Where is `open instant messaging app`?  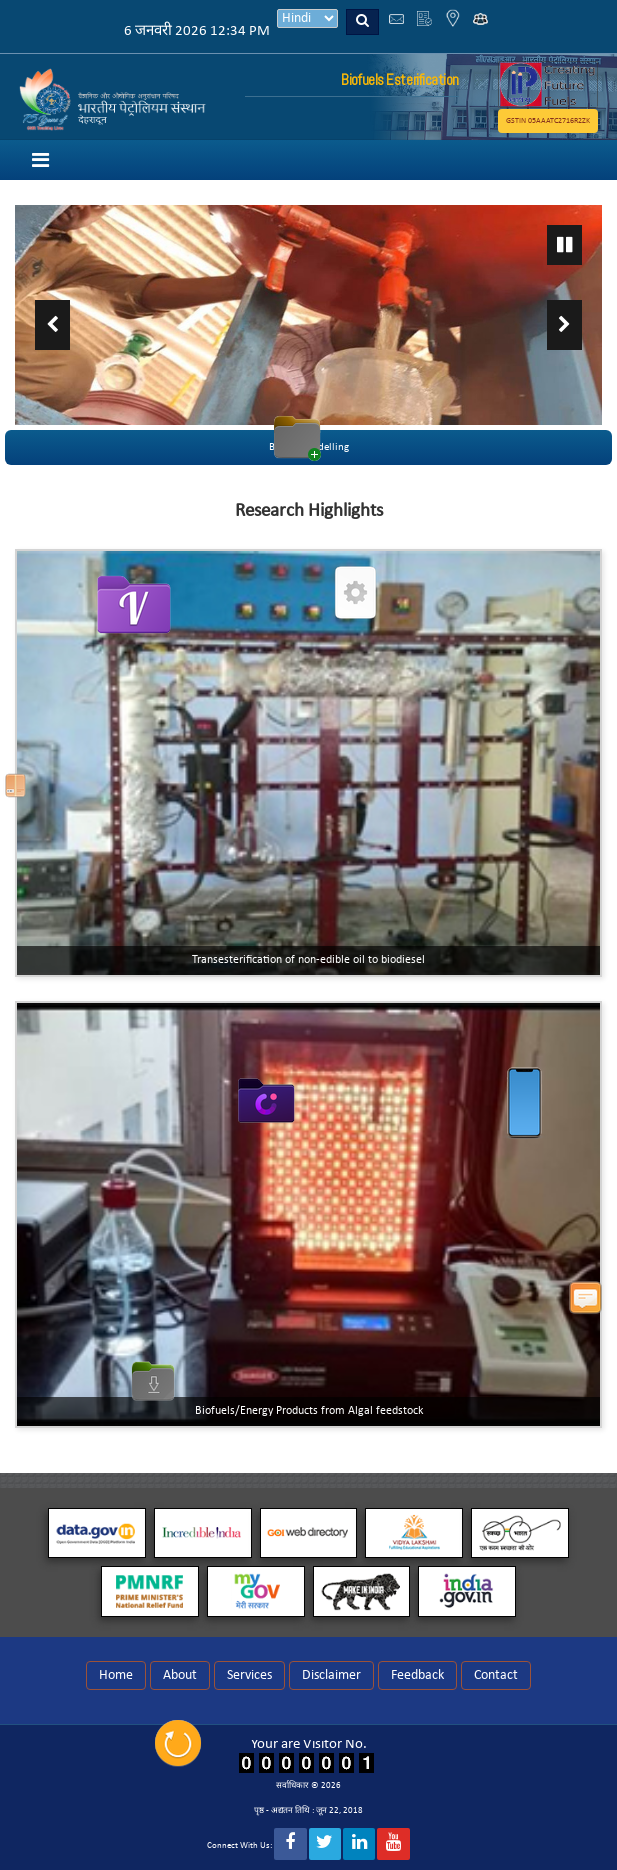 open instant messaging app is located at coordinates (585, 1297).